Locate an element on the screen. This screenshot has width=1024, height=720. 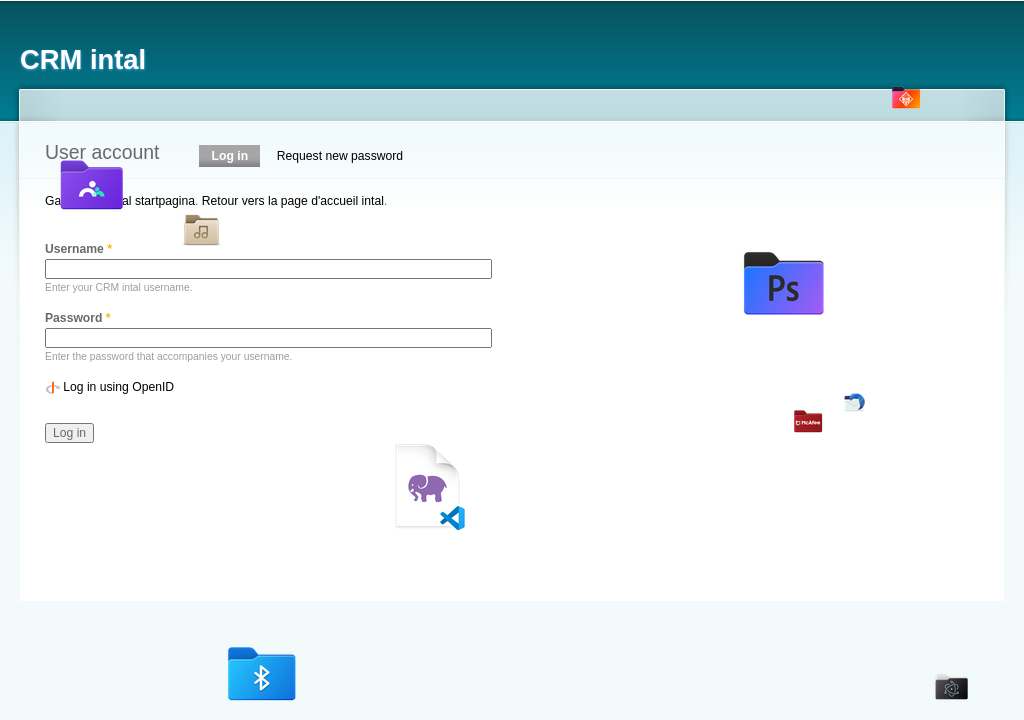
open folder containing Adobe Photoshop files is located at coordinates (783, 285).